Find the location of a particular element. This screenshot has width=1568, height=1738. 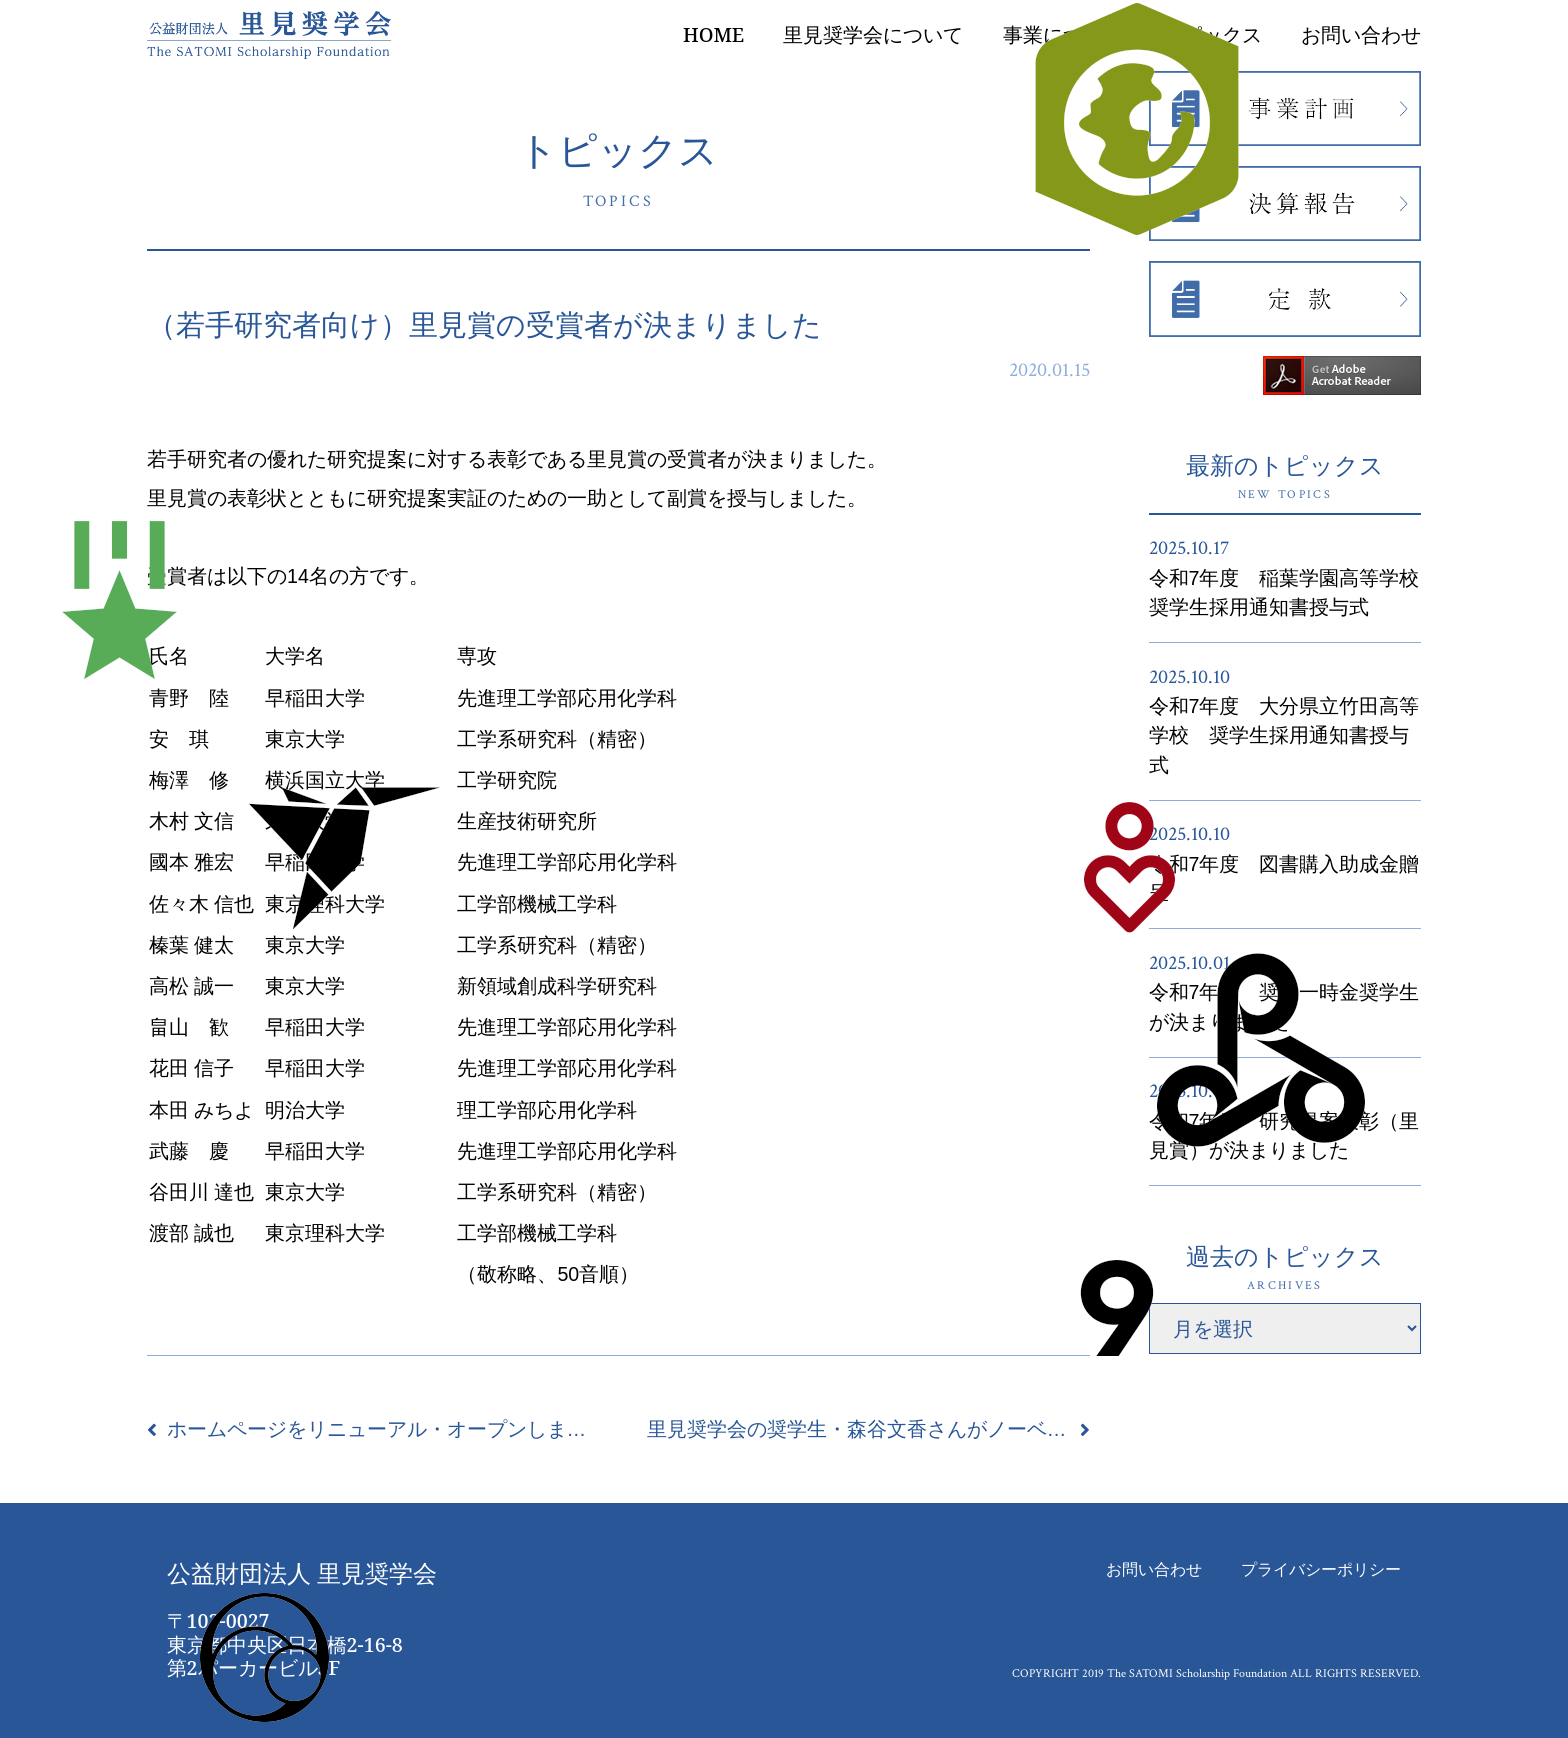

access Google Dataproc cloud service is located at coordinates (1261, 1050).